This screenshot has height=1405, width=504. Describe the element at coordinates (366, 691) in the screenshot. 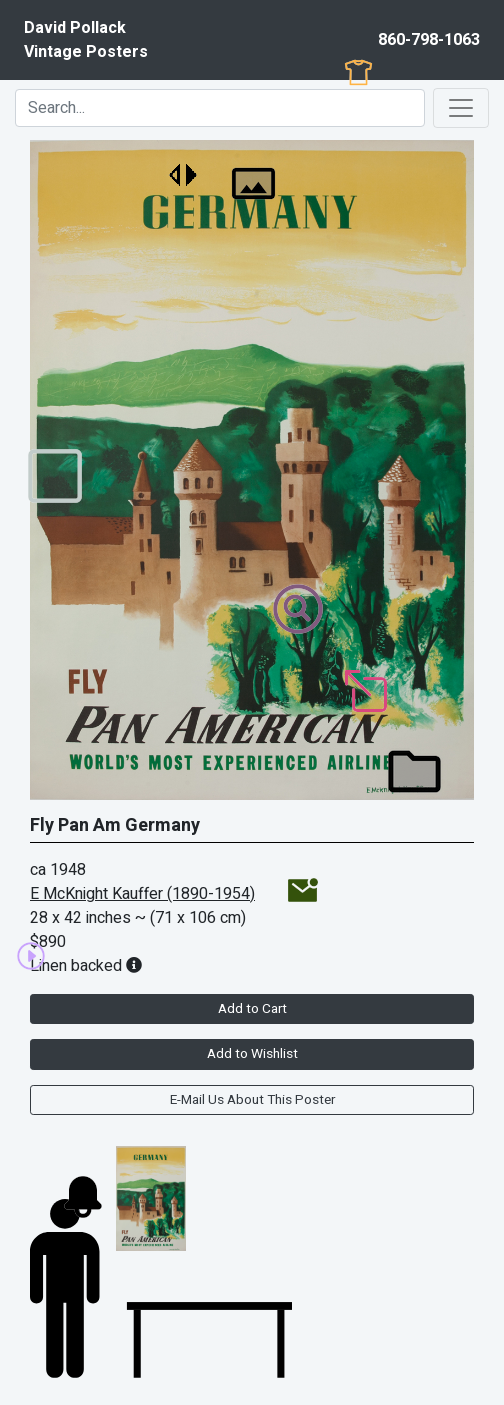

I see `navigate back to previous screen or parent folder` at that location.